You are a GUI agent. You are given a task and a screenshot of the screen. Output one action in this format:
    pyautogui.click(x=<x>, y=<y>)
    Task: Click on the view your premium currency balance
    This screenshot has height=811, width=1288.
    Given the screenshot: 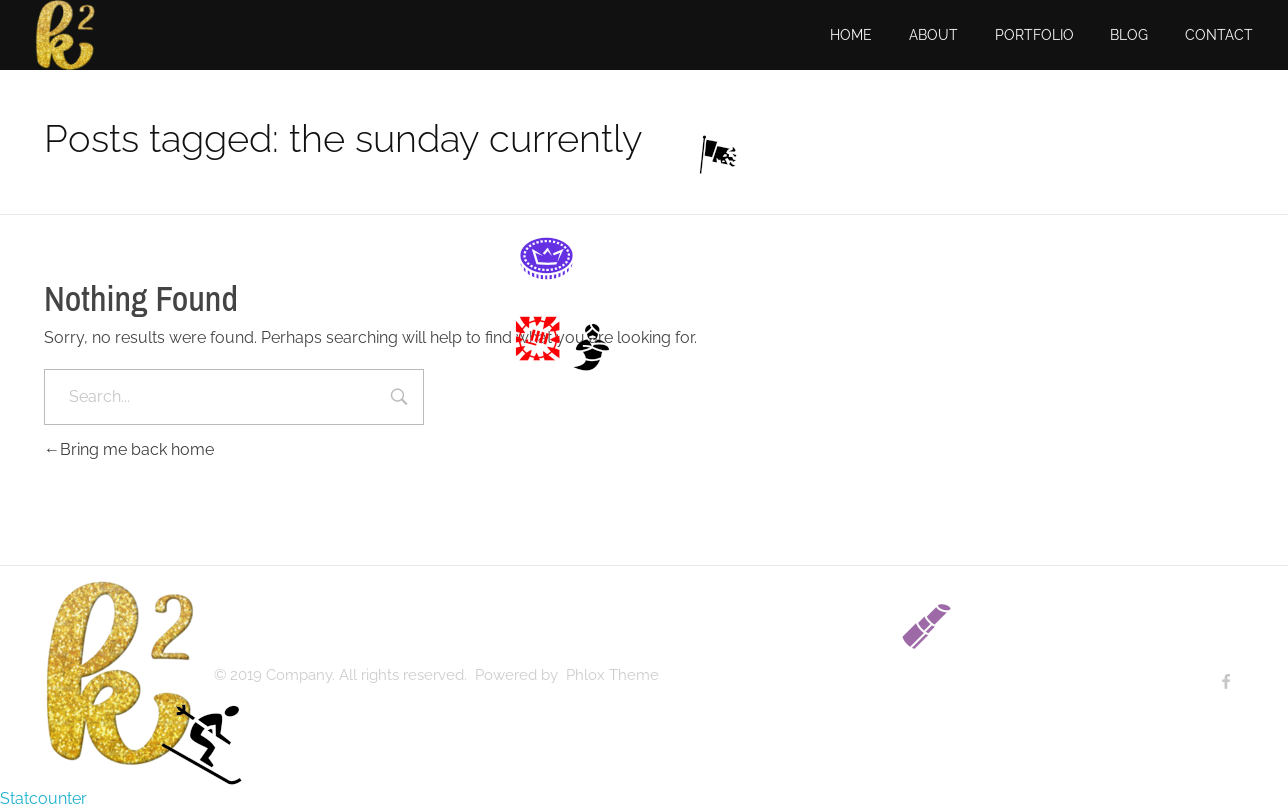 What is the action you would take?
    pyautogui.click(x=546, y=258)
    